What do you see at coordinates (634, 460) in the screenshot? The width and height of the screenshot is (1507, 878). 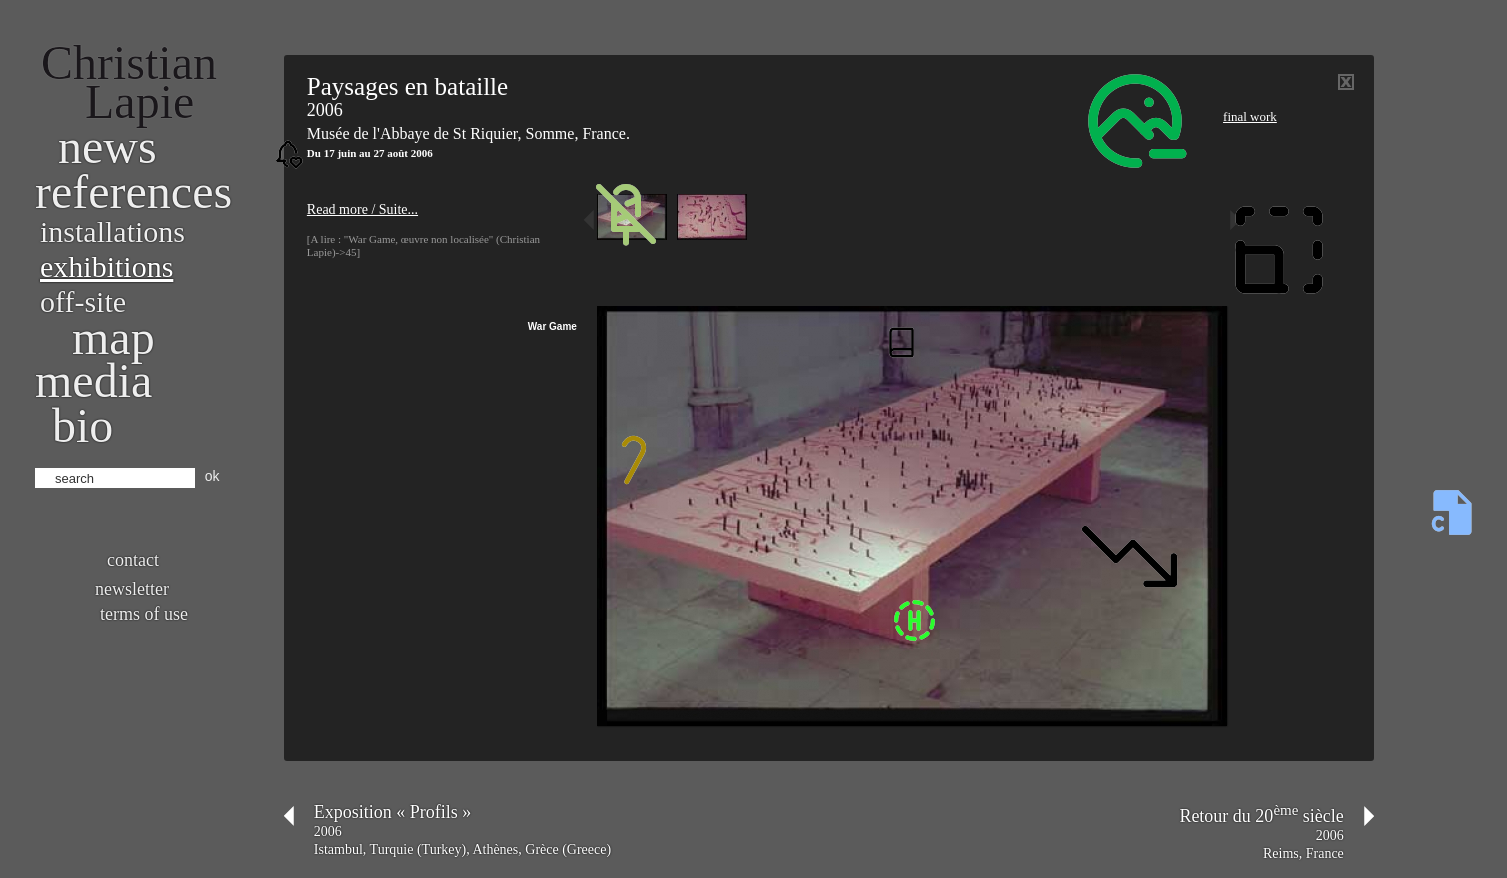 I see `accessibility support or mobility assistance` at bounding box center [634, 460].